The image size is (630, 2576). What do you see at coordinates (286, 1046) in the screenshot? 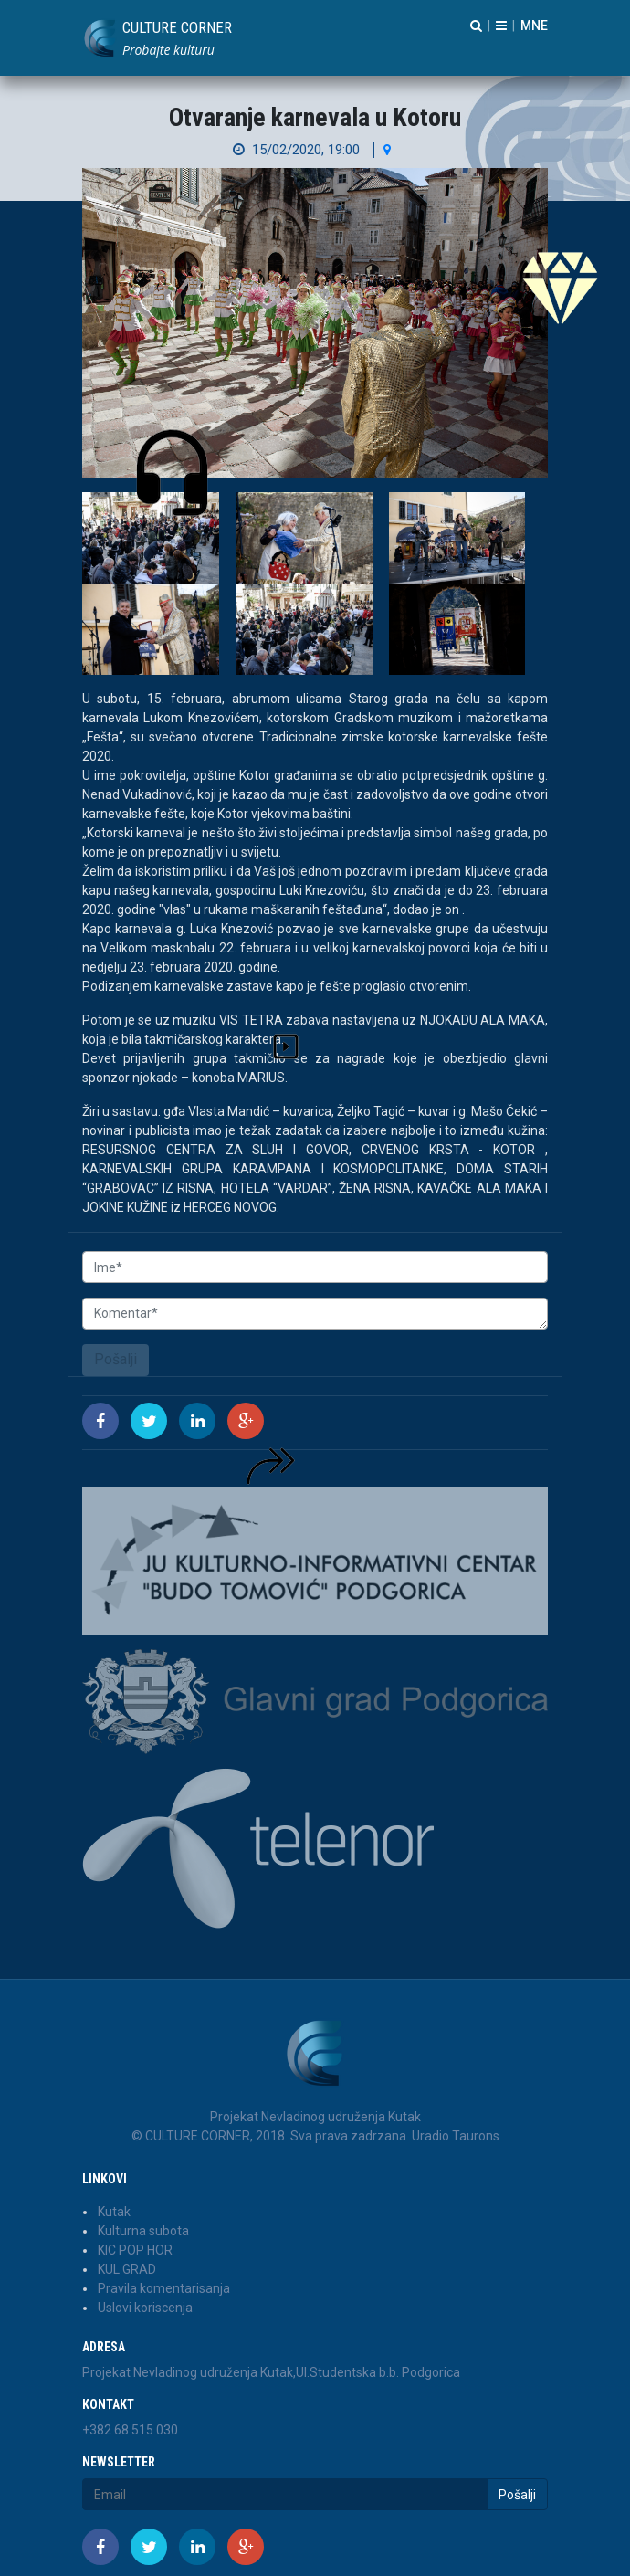
I see `start a slideshow presentation` at bounding box center [286, 1046].